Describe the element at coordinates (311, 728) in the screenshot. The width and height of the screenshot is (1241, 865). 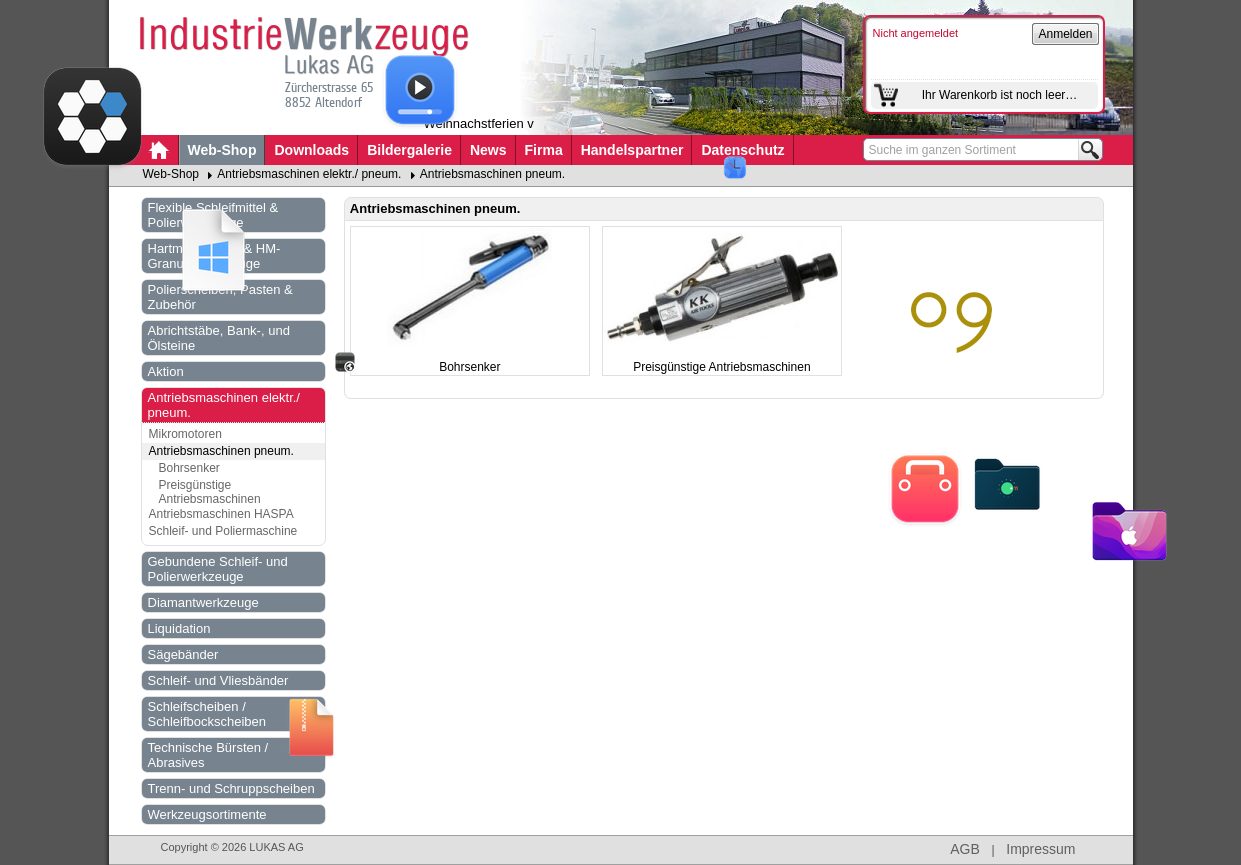
I see `a compressed tar archive file` at that location.